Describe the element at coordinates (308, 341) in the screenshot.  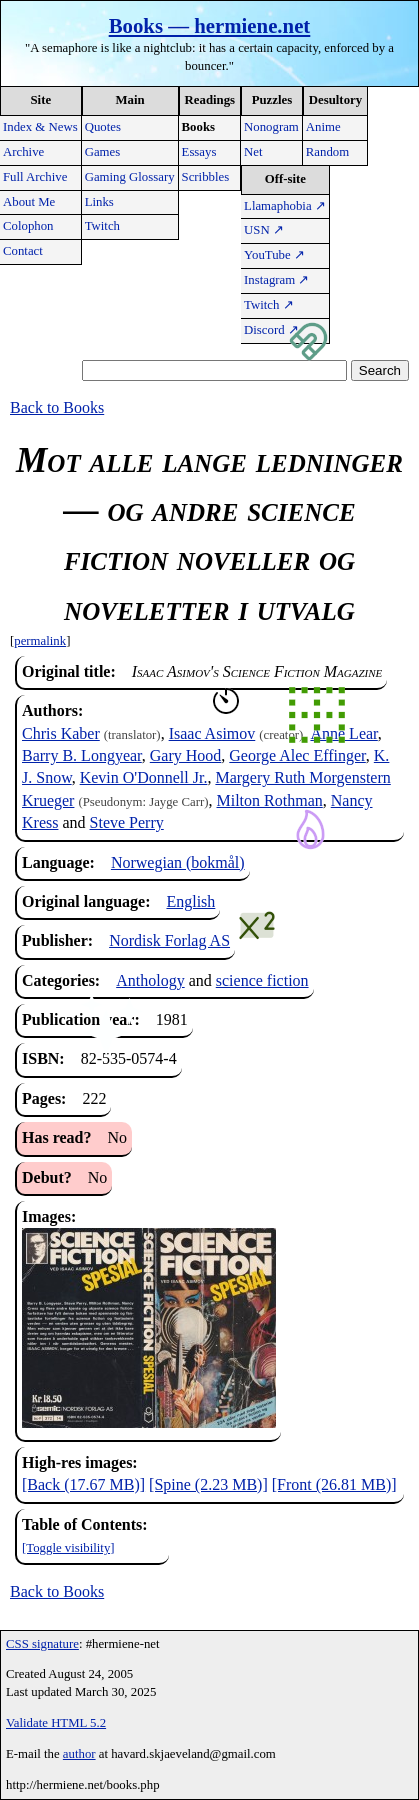
I see `activate magnetic snap or alignment tool` at that location.